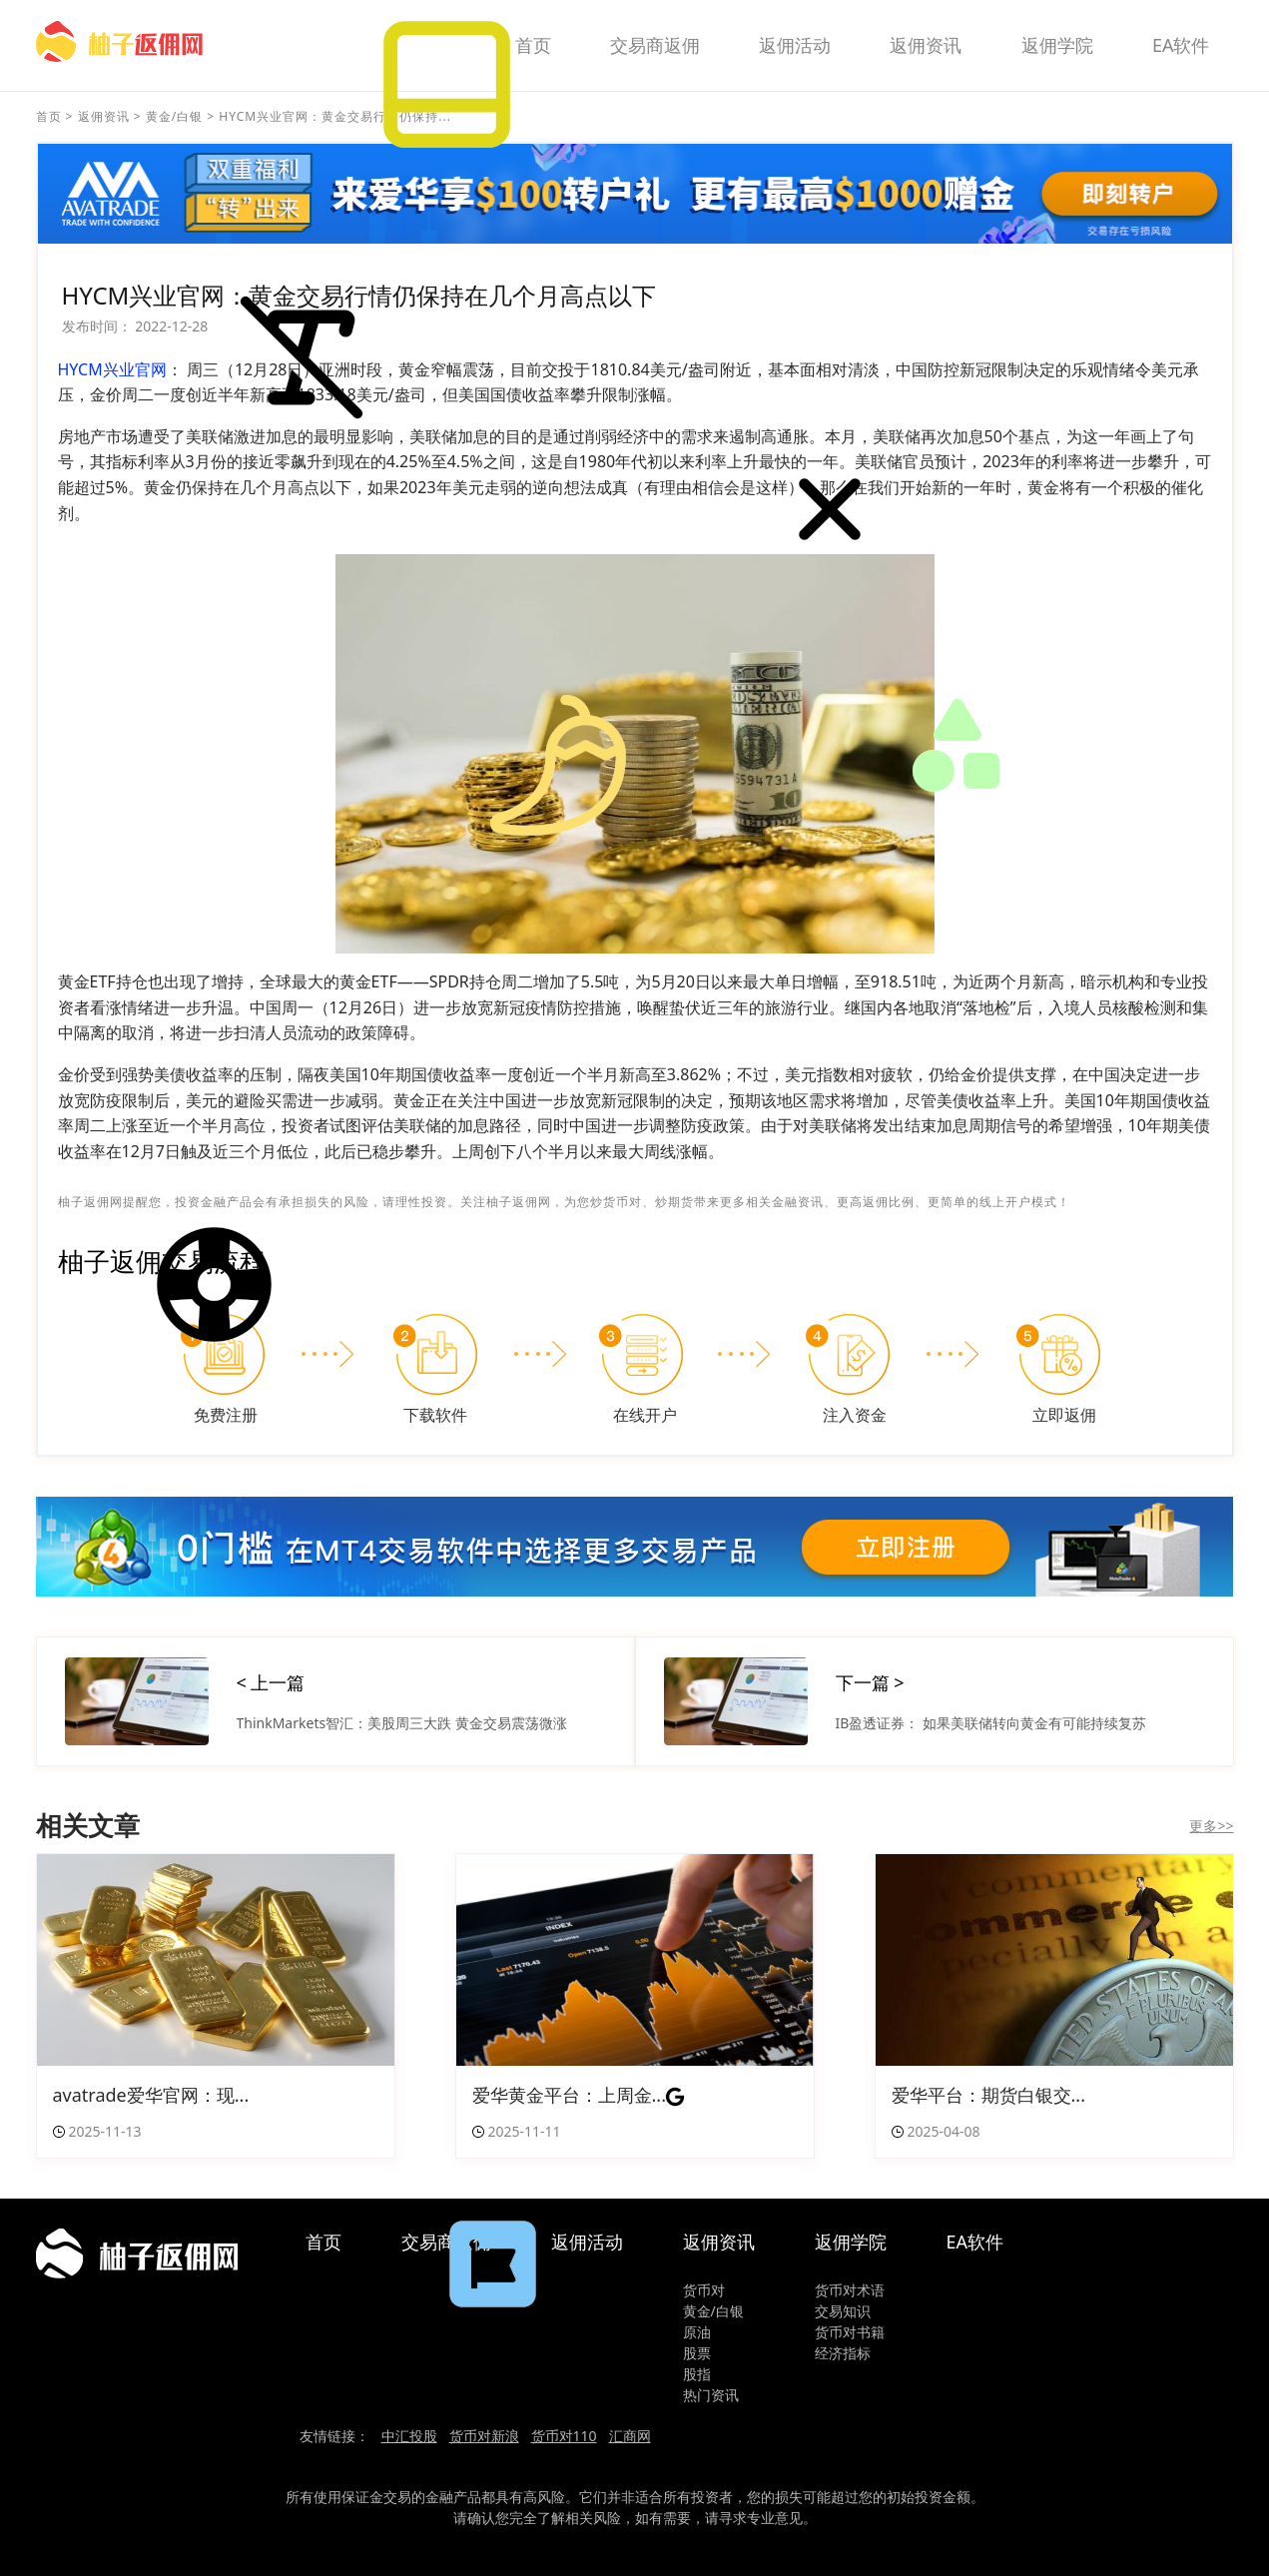 The image size is (1269, 2576). Describe the element at coordinates (214, 1284) in the screenshot. I see `access help or support center` at that location.